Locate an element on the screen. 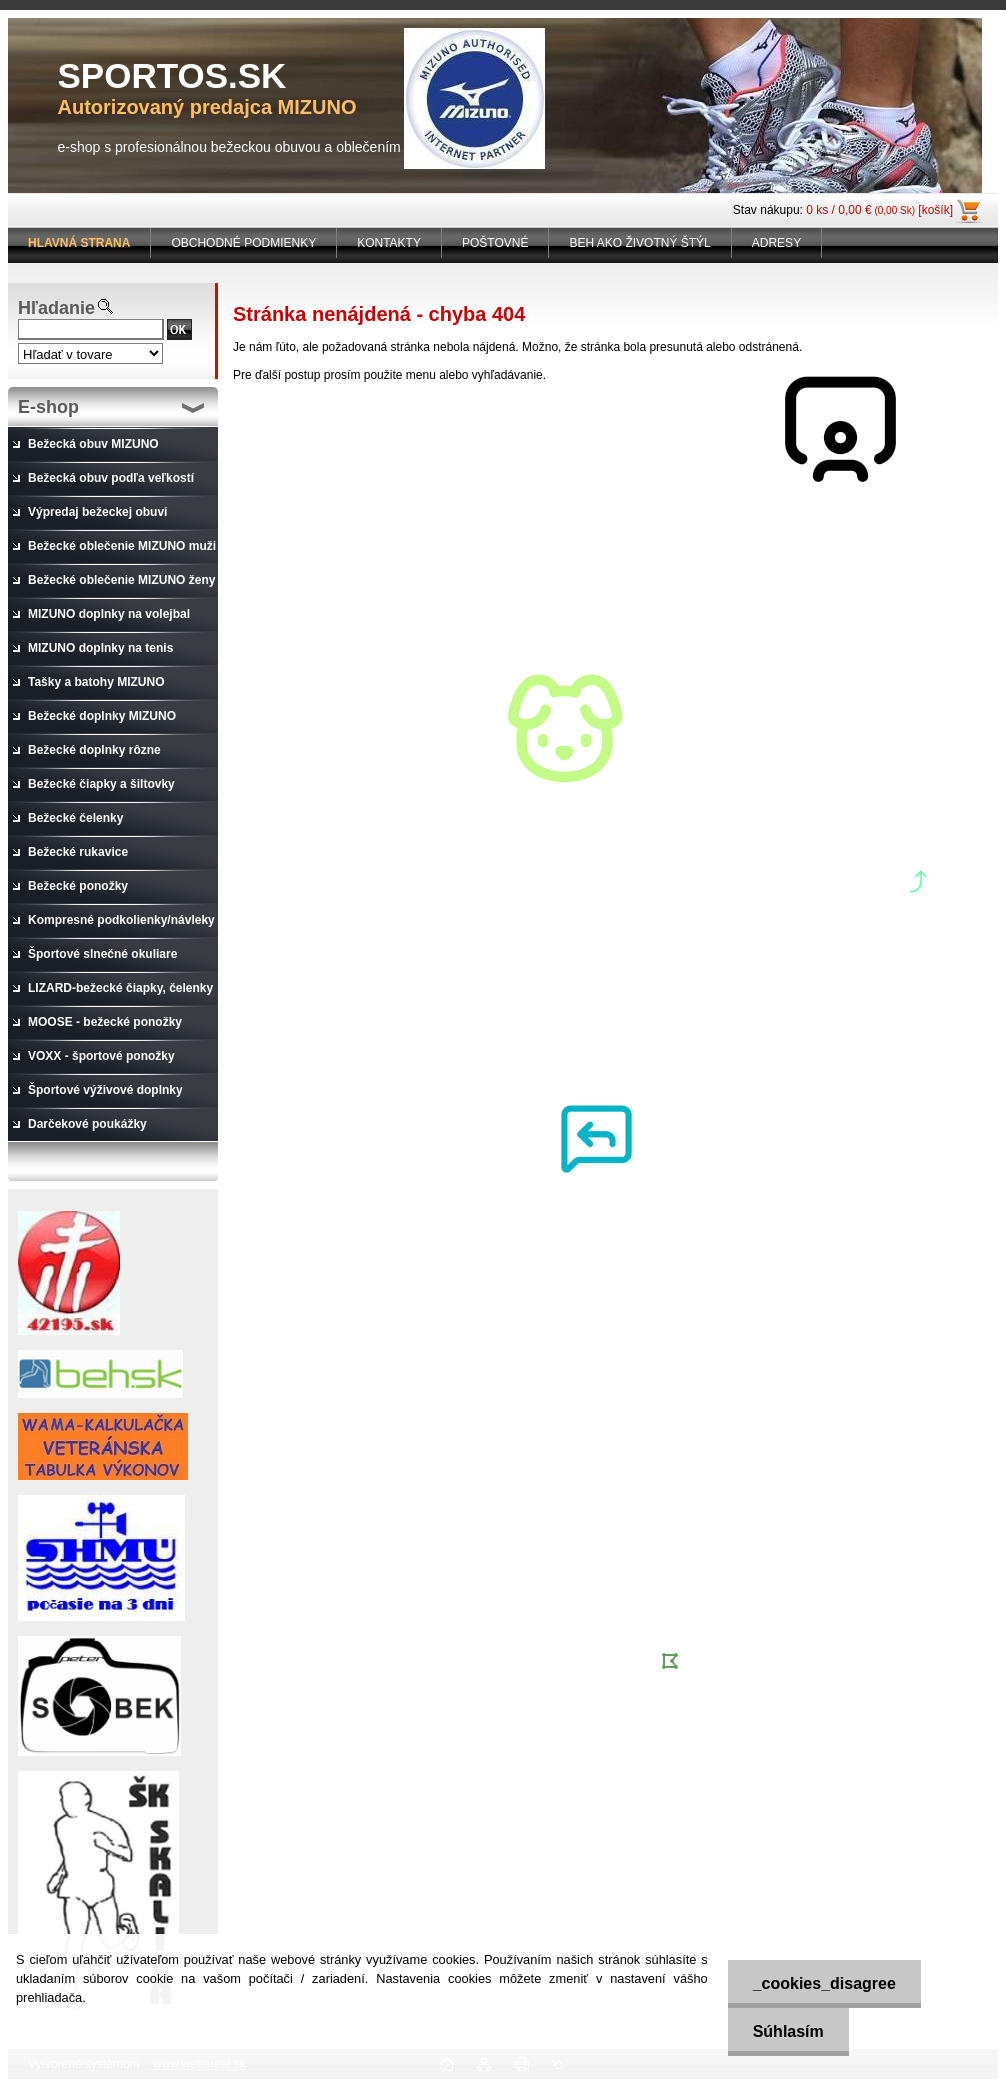 The image size is (1006, 2087). redirect or forward content is located at coordinates (918, 881).